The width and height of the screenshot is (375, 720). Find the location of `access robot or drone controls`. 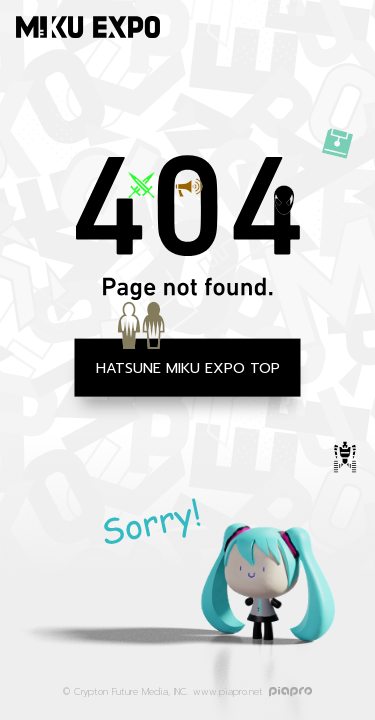

access robot or drone controls is located at coordinates (345, 457).